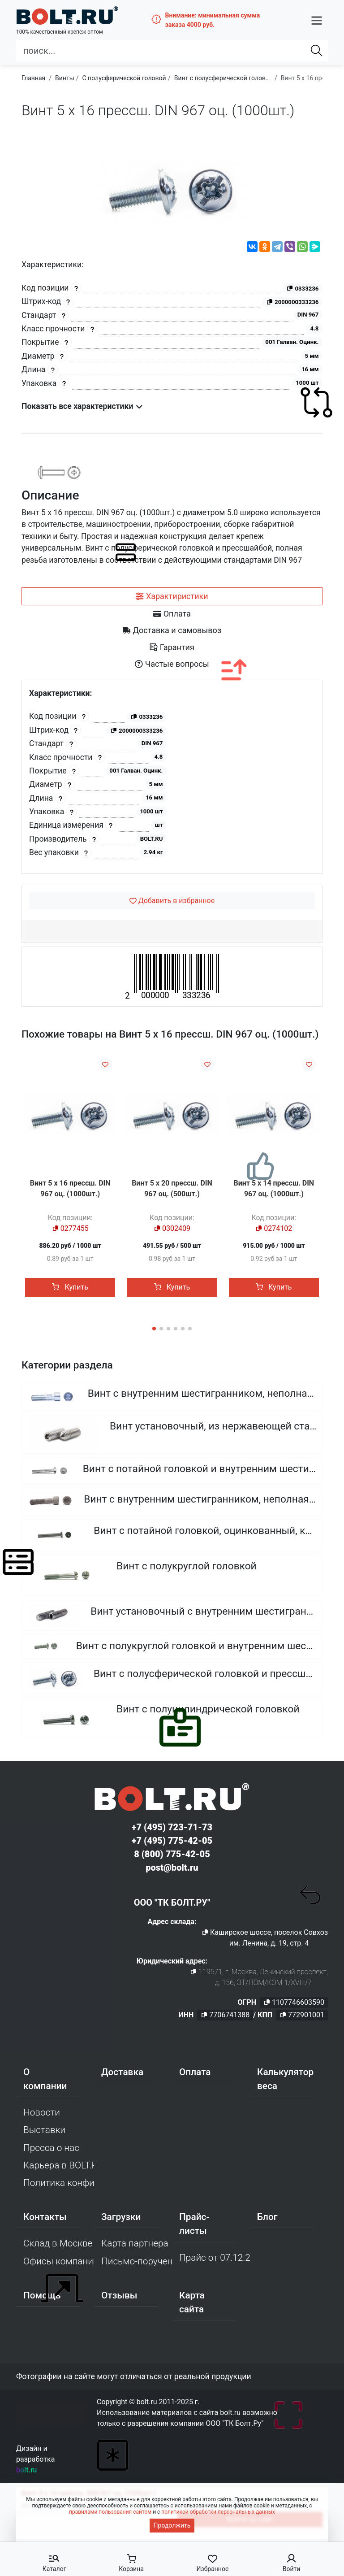  Describe the element at coordinates (316, 402) in the screenshot. I see `compare branches or commits in a repository` at that location.